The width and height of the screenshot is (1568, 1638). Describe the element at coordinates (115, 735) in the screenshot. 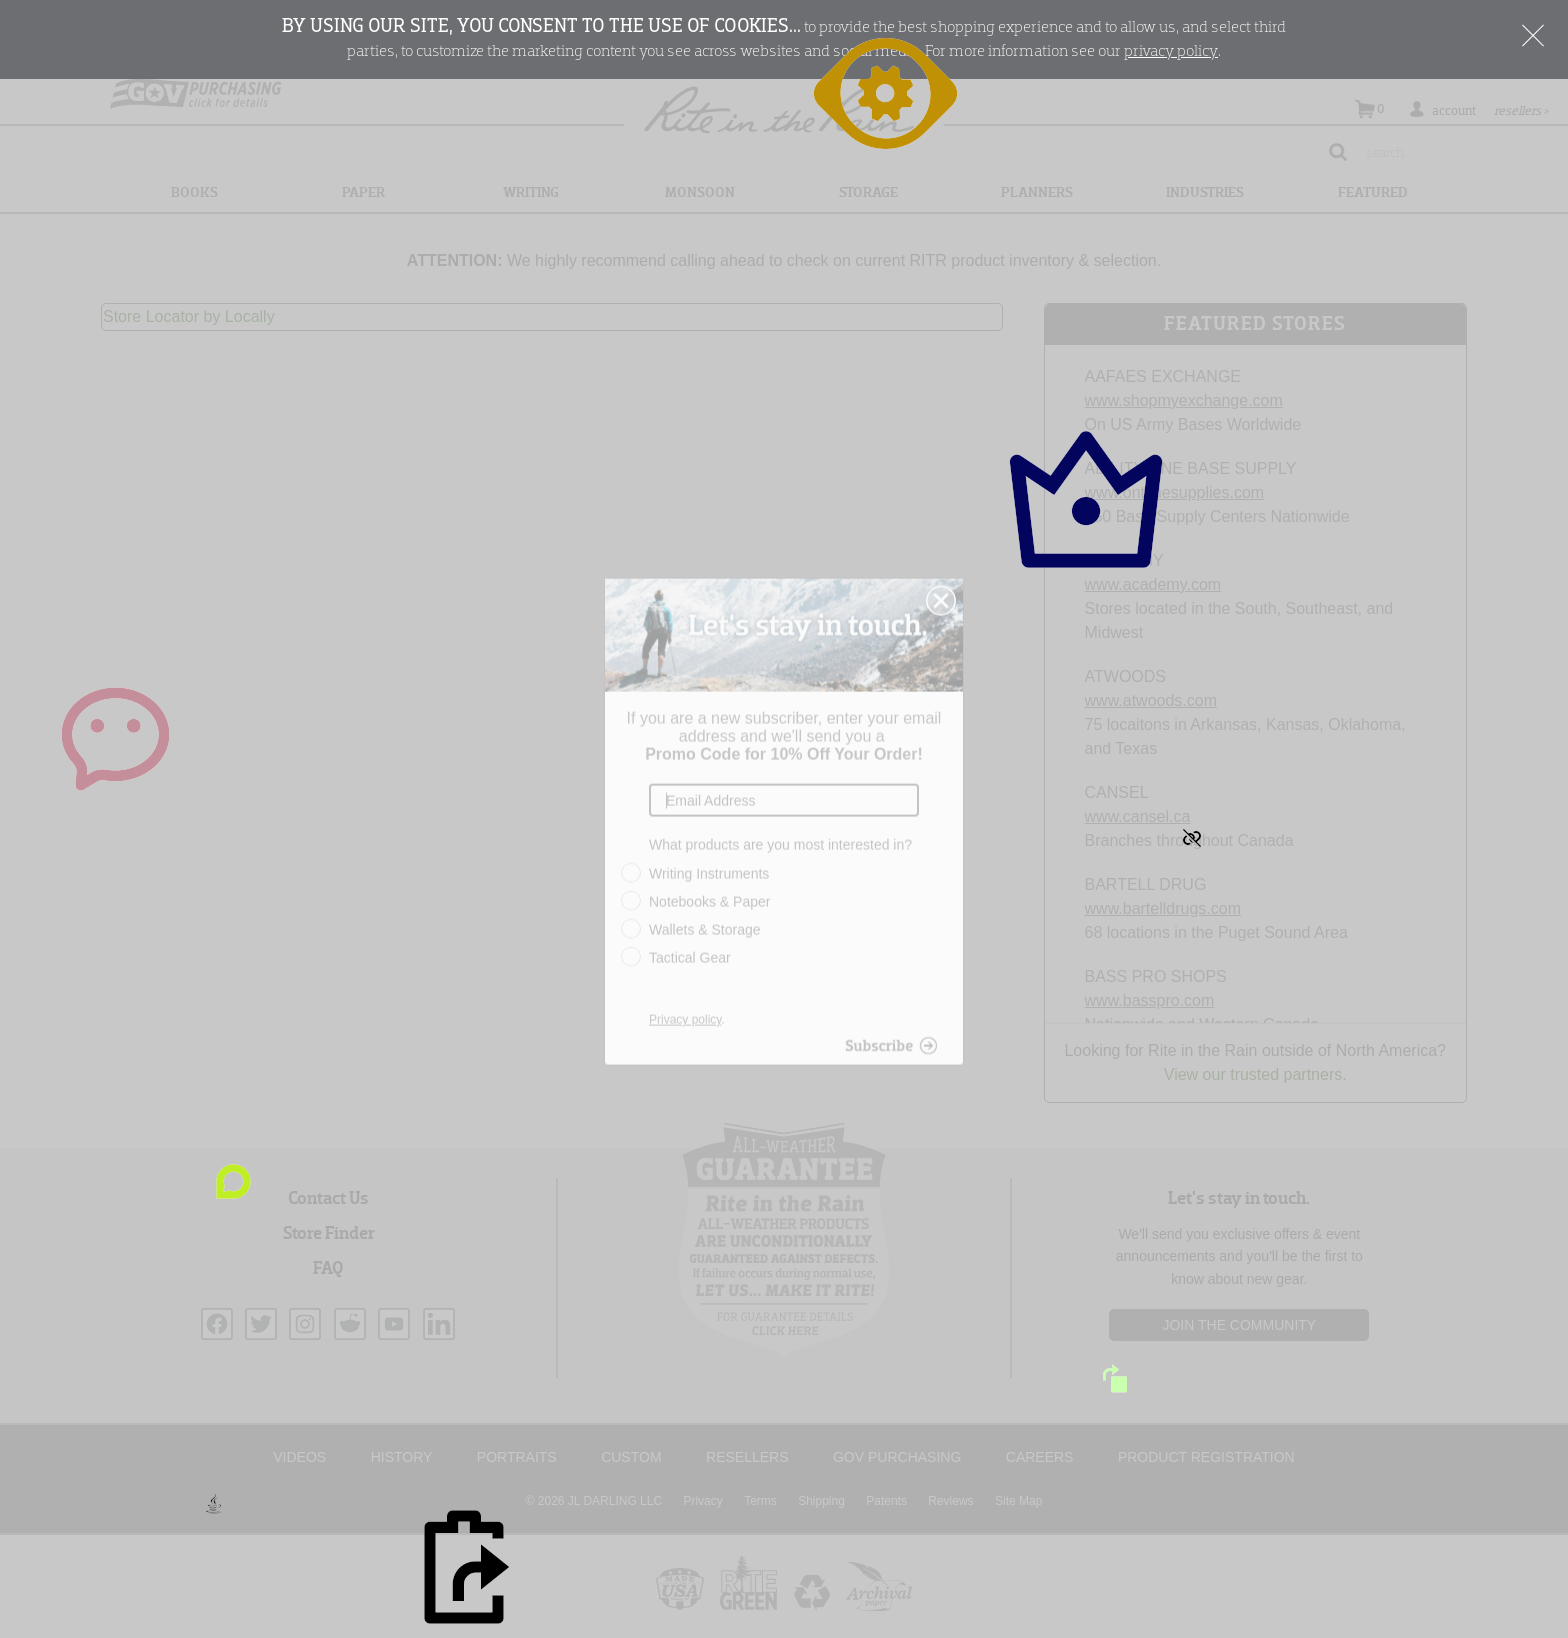

I see `open WeChat messaging app` at that location.